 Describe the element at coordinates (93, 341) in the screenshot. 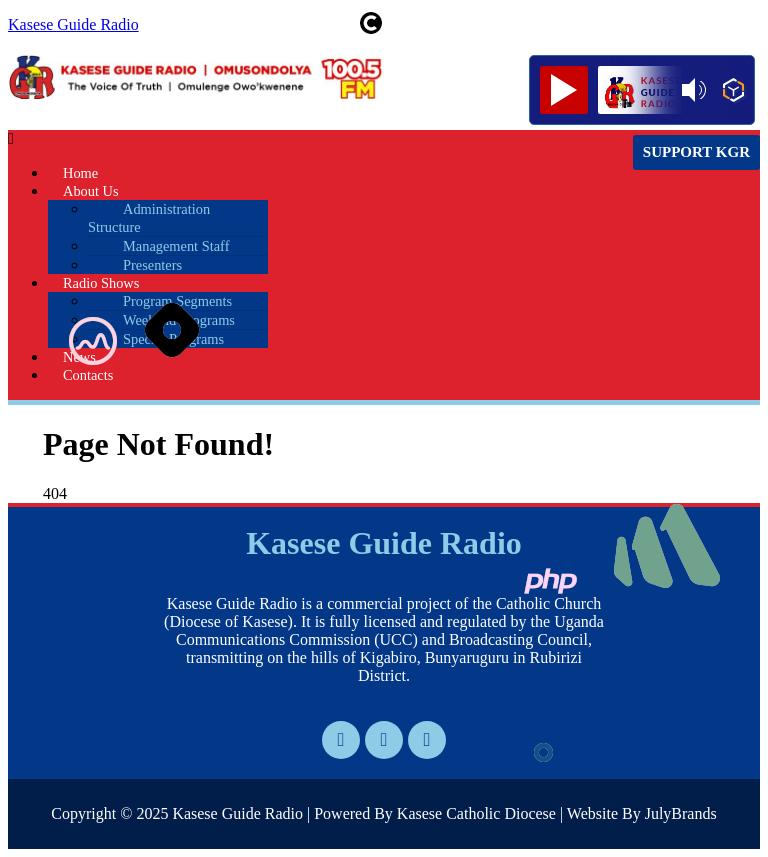

I see `open the Flood torrent client` at that location.